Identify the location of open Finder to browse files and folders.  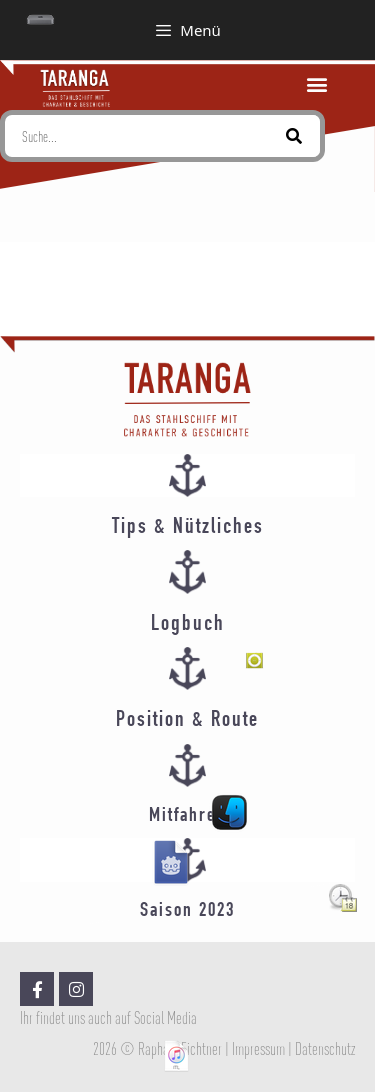
(229, 812).